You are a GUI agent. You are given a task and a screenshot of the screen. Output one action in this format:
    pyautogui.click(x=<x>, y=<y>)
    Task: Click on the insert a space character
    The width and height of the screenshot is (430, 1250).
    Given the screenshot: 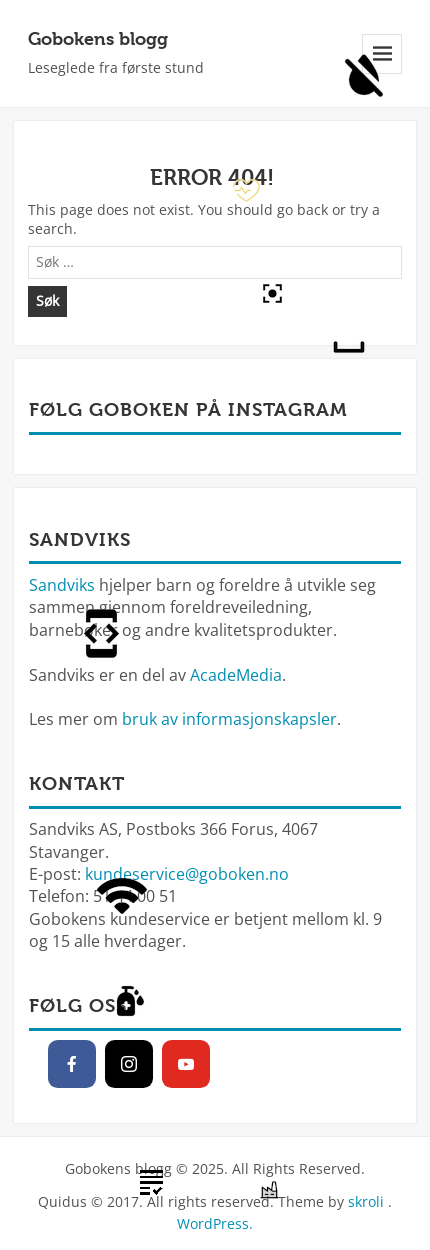 What is the action you would take?
    pyautogui.click(x=349, y=347)
    